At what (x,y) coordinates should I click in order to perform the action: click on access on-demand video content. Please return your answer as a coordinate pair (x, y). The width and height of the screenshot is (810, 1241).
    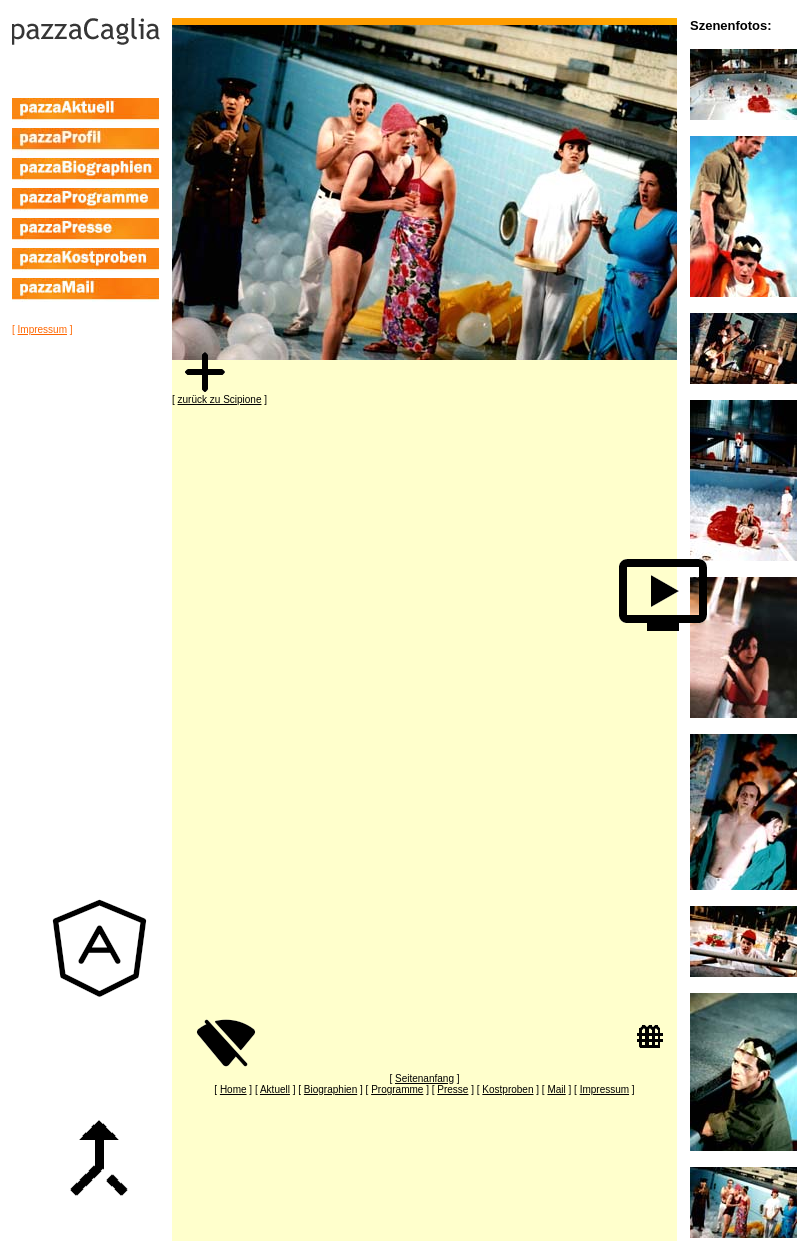
    Looking at the image, I should click on (663, 595).